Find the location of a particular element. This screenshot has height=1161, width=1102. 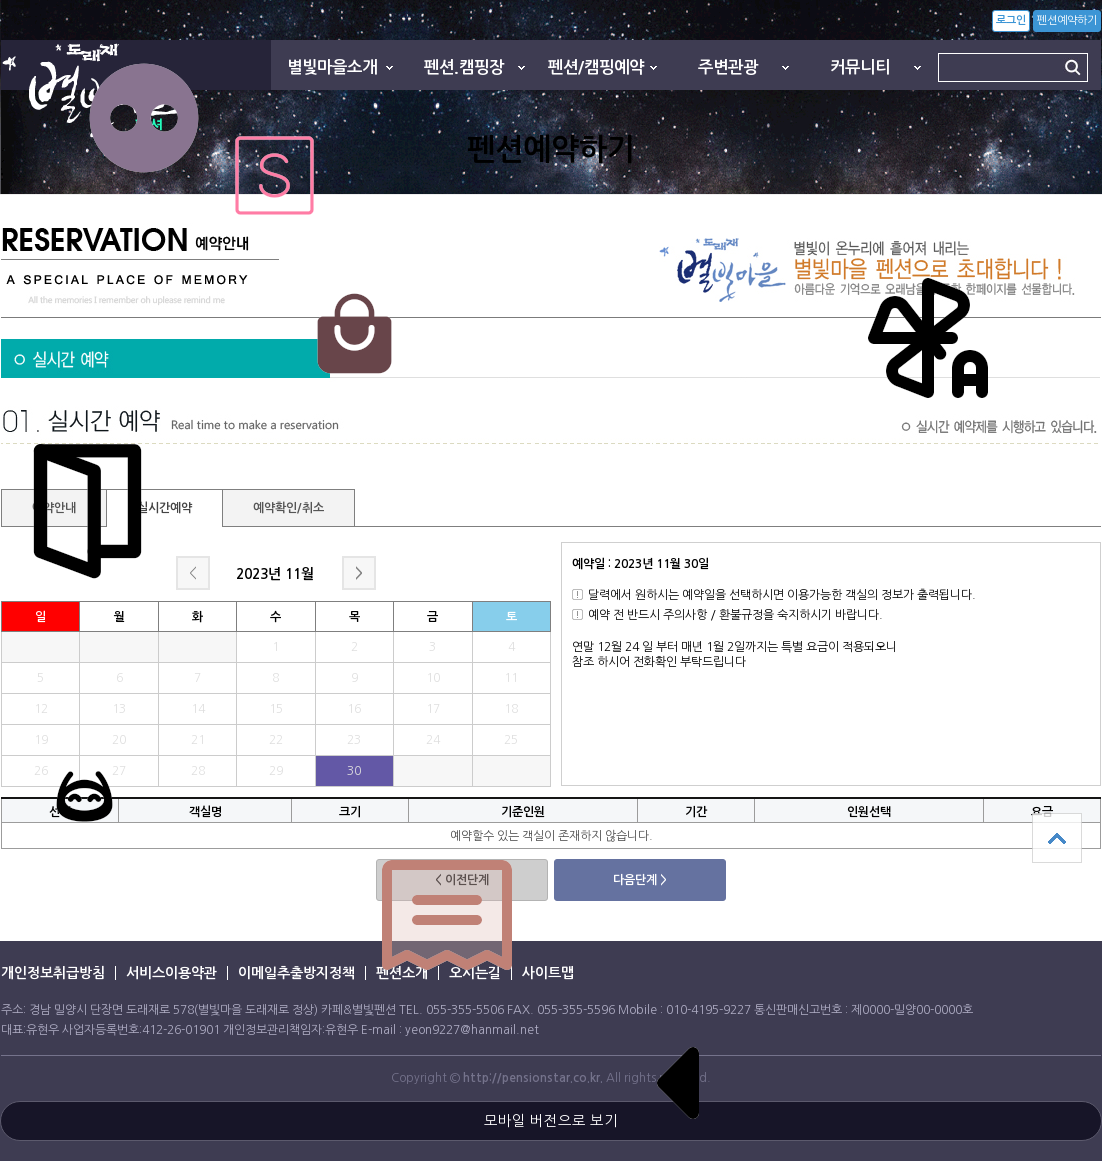

link to Stripe payment services is located at coordinates (274, 175).